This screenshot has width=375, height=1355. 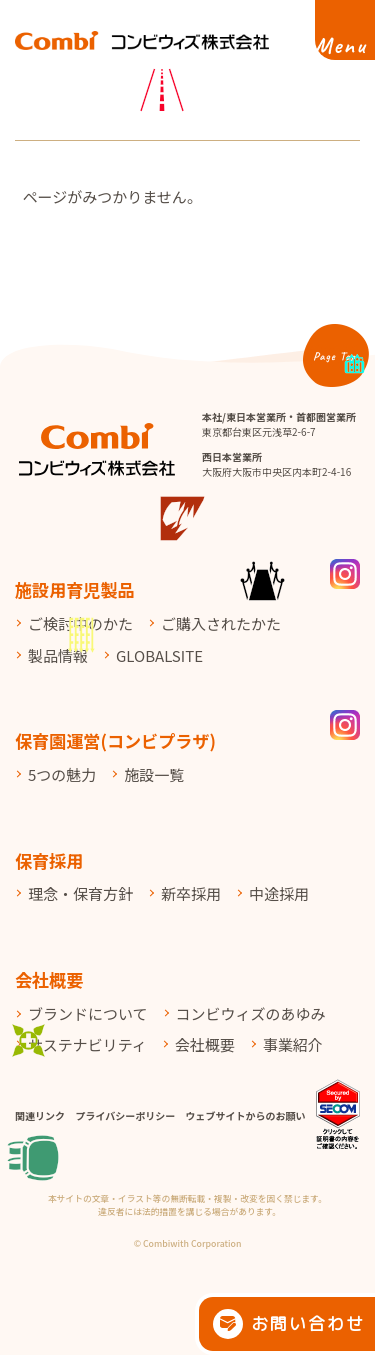 I want to click on select knee pad equipment for your character, so click(x=33, y=1158).